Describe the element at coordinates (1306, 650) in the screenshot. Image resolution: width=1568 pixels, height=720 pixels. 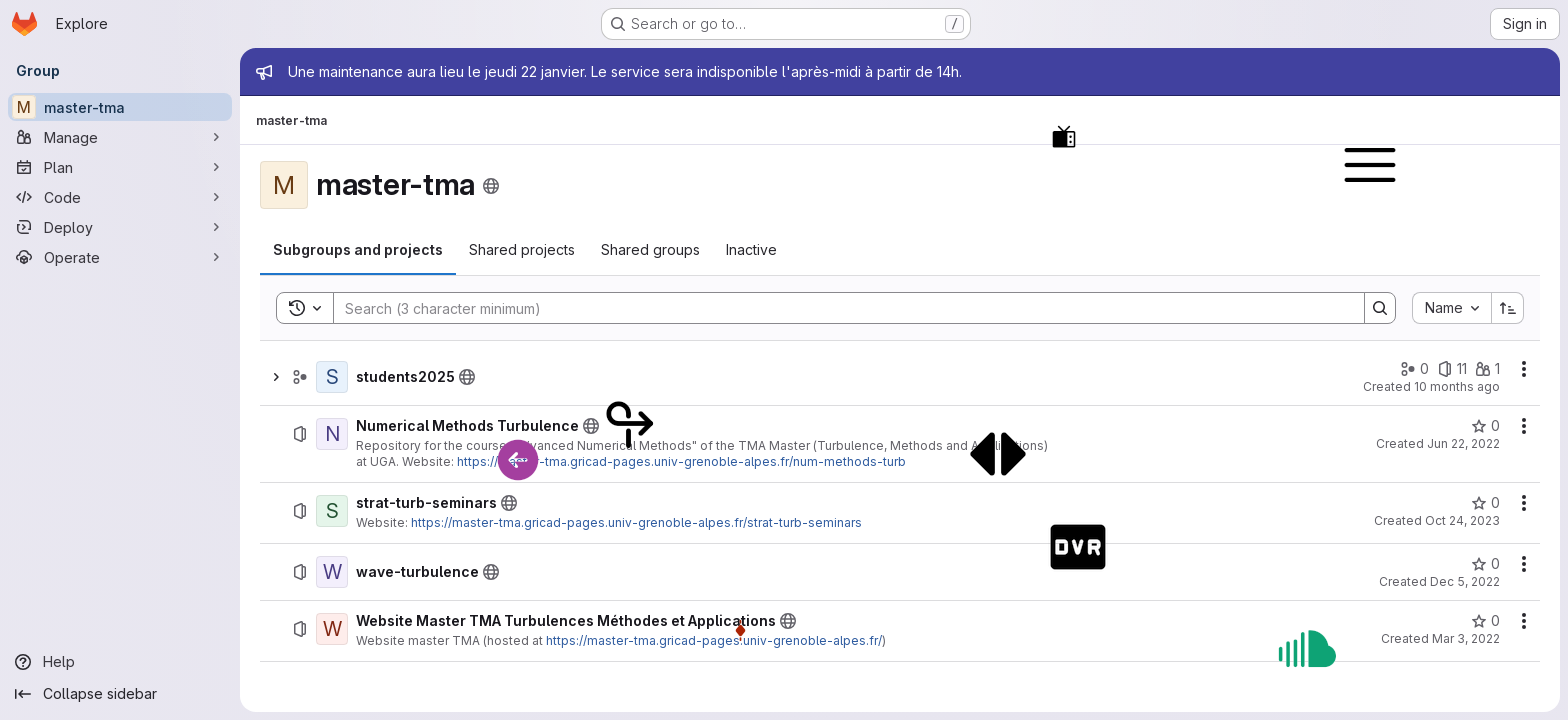
I see `open soundcloud app` at that location.